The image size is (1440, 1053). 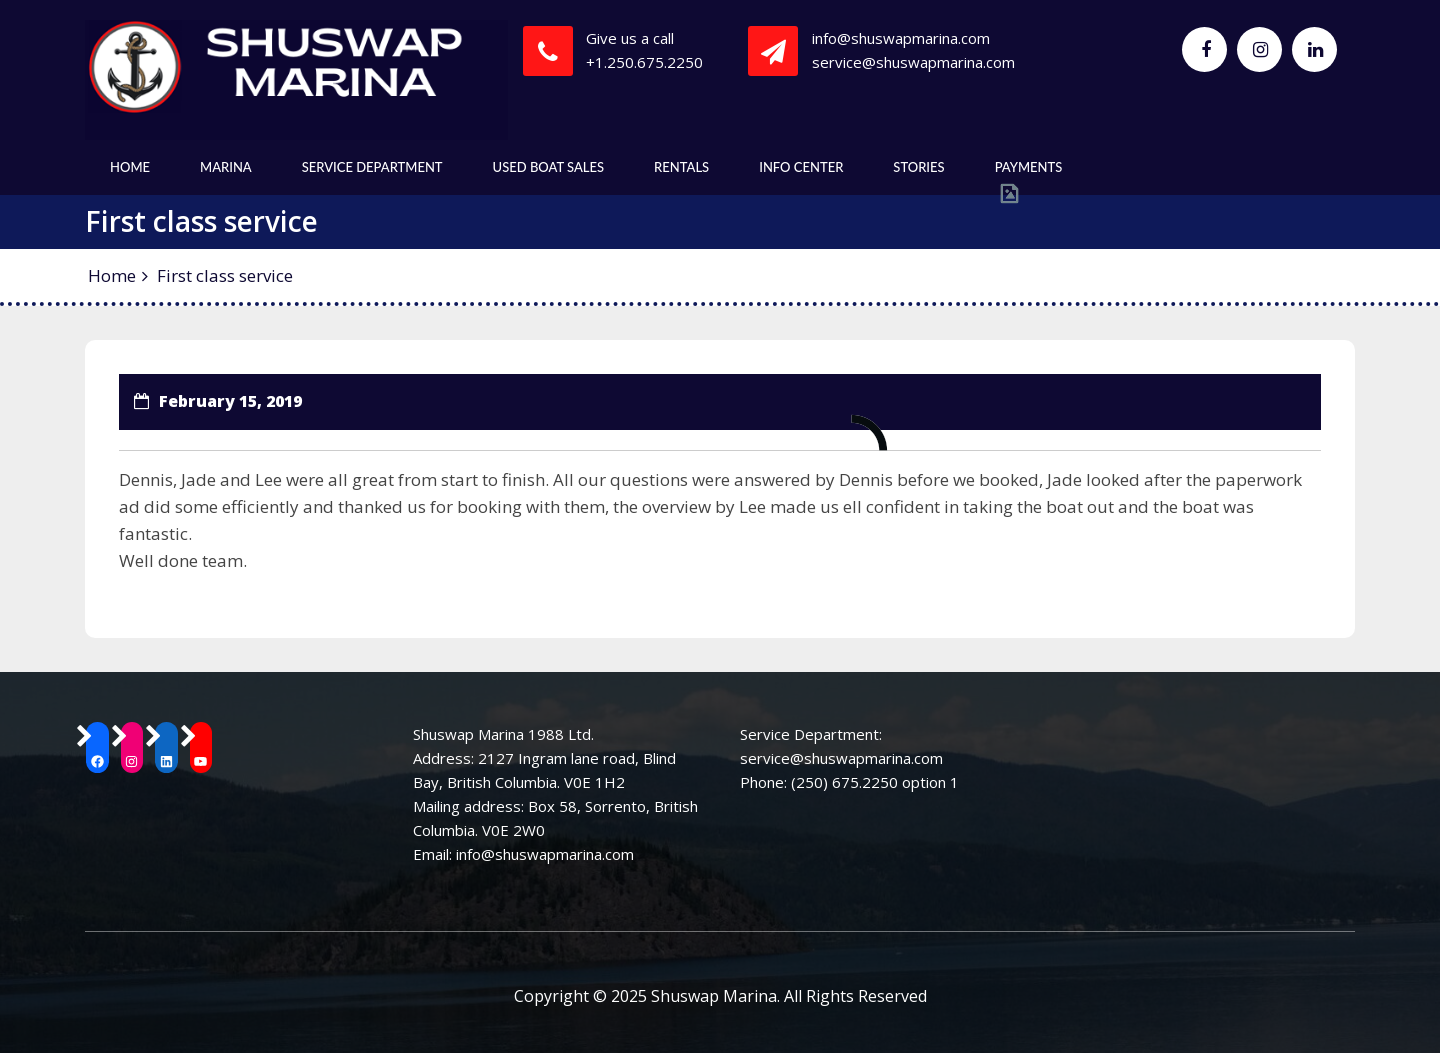 What do you see at coordinates (1009, 193) in the screenshot?
I see `view image file` at bounding box center [1009, 193].